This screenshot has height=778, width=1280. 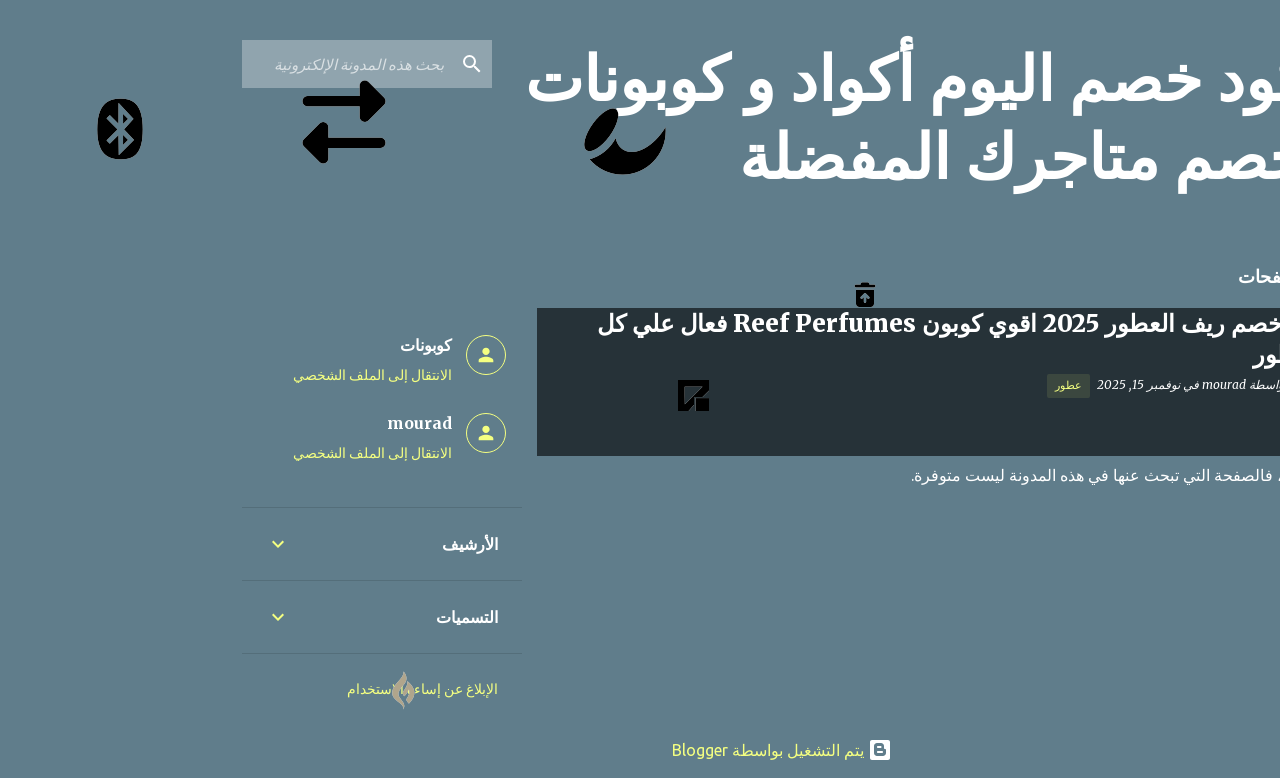 I want to click on toggle bluetooth connectivity on or off, so click(x=120, y=129).